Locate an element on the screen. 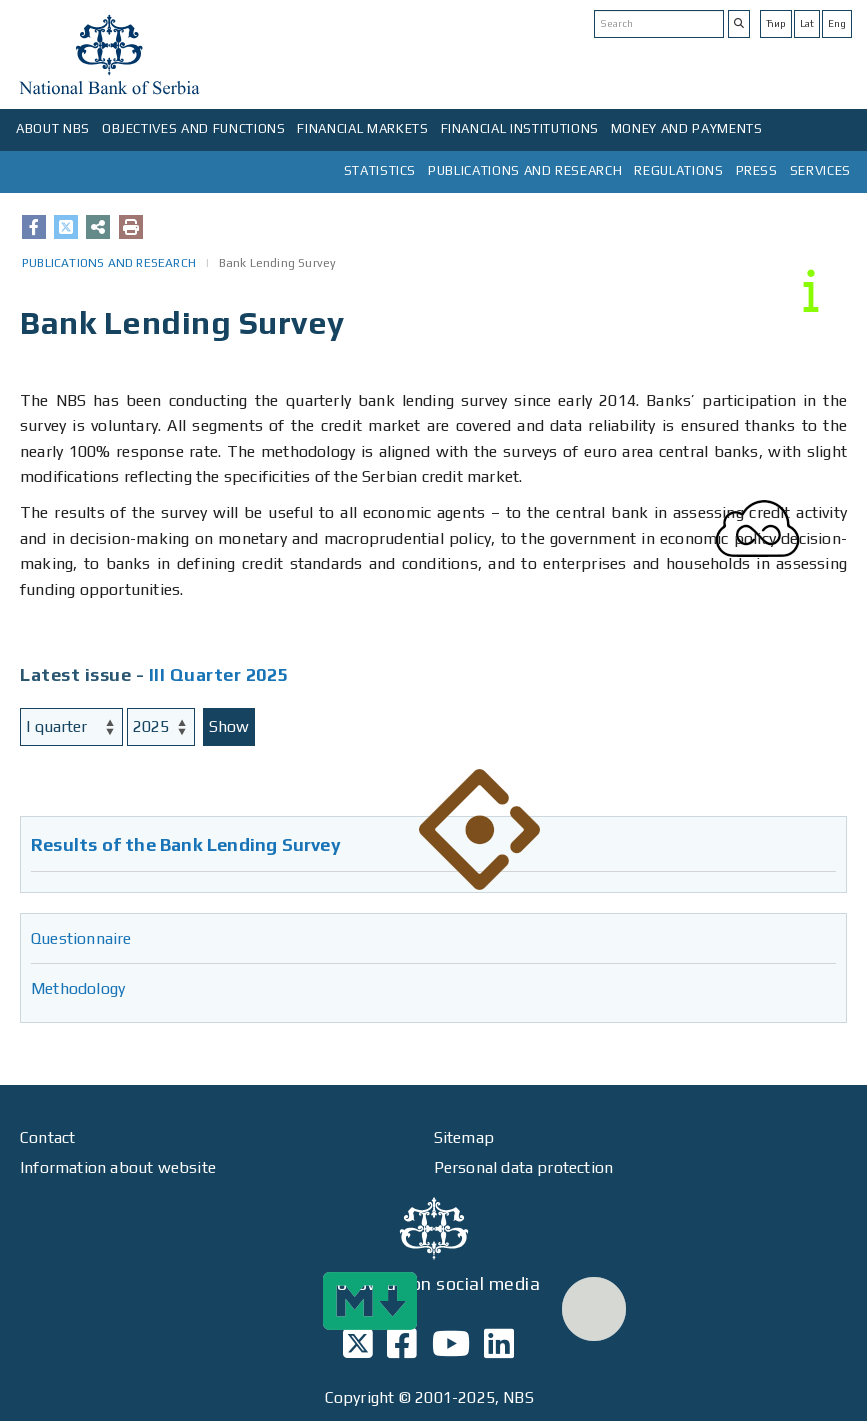 The image size is (867, 1421). view more information about this item is located at coordinates (811, 292).